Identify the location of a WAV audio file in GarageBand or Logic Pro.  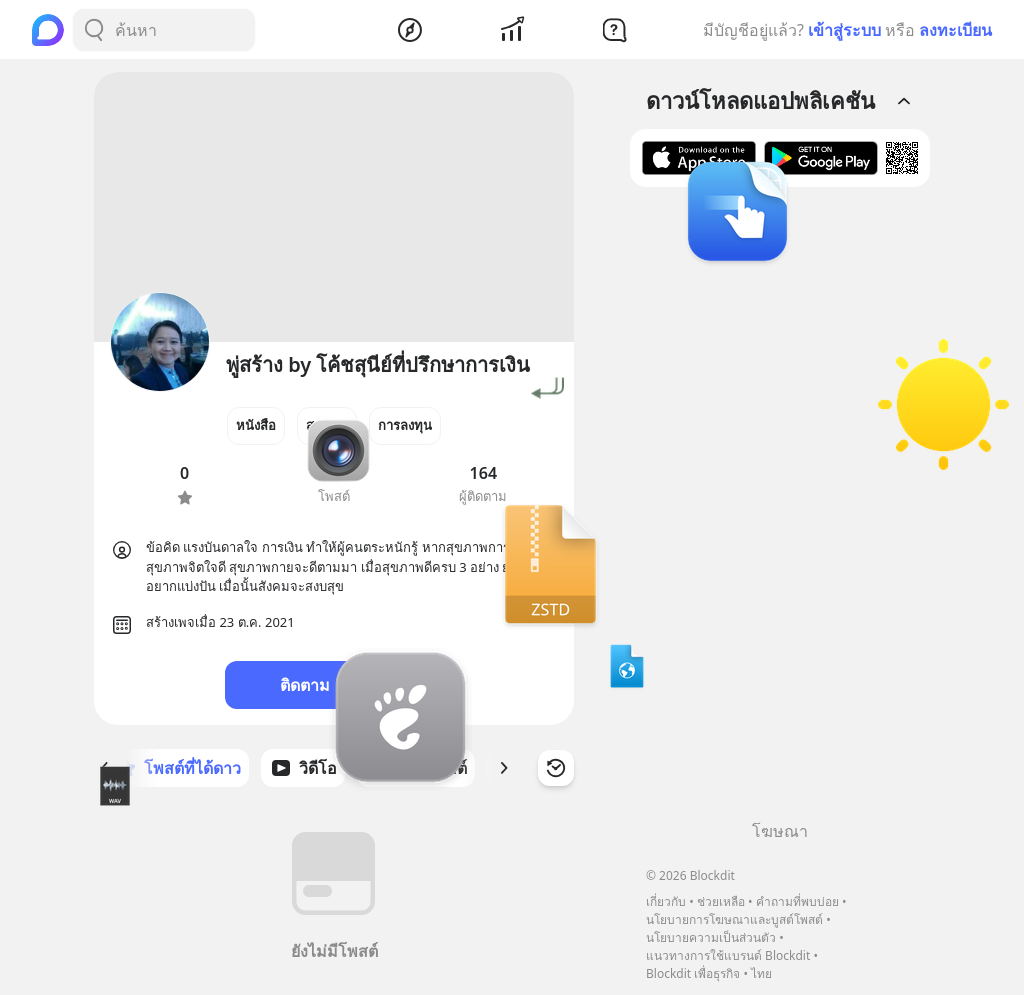
(115, 787).